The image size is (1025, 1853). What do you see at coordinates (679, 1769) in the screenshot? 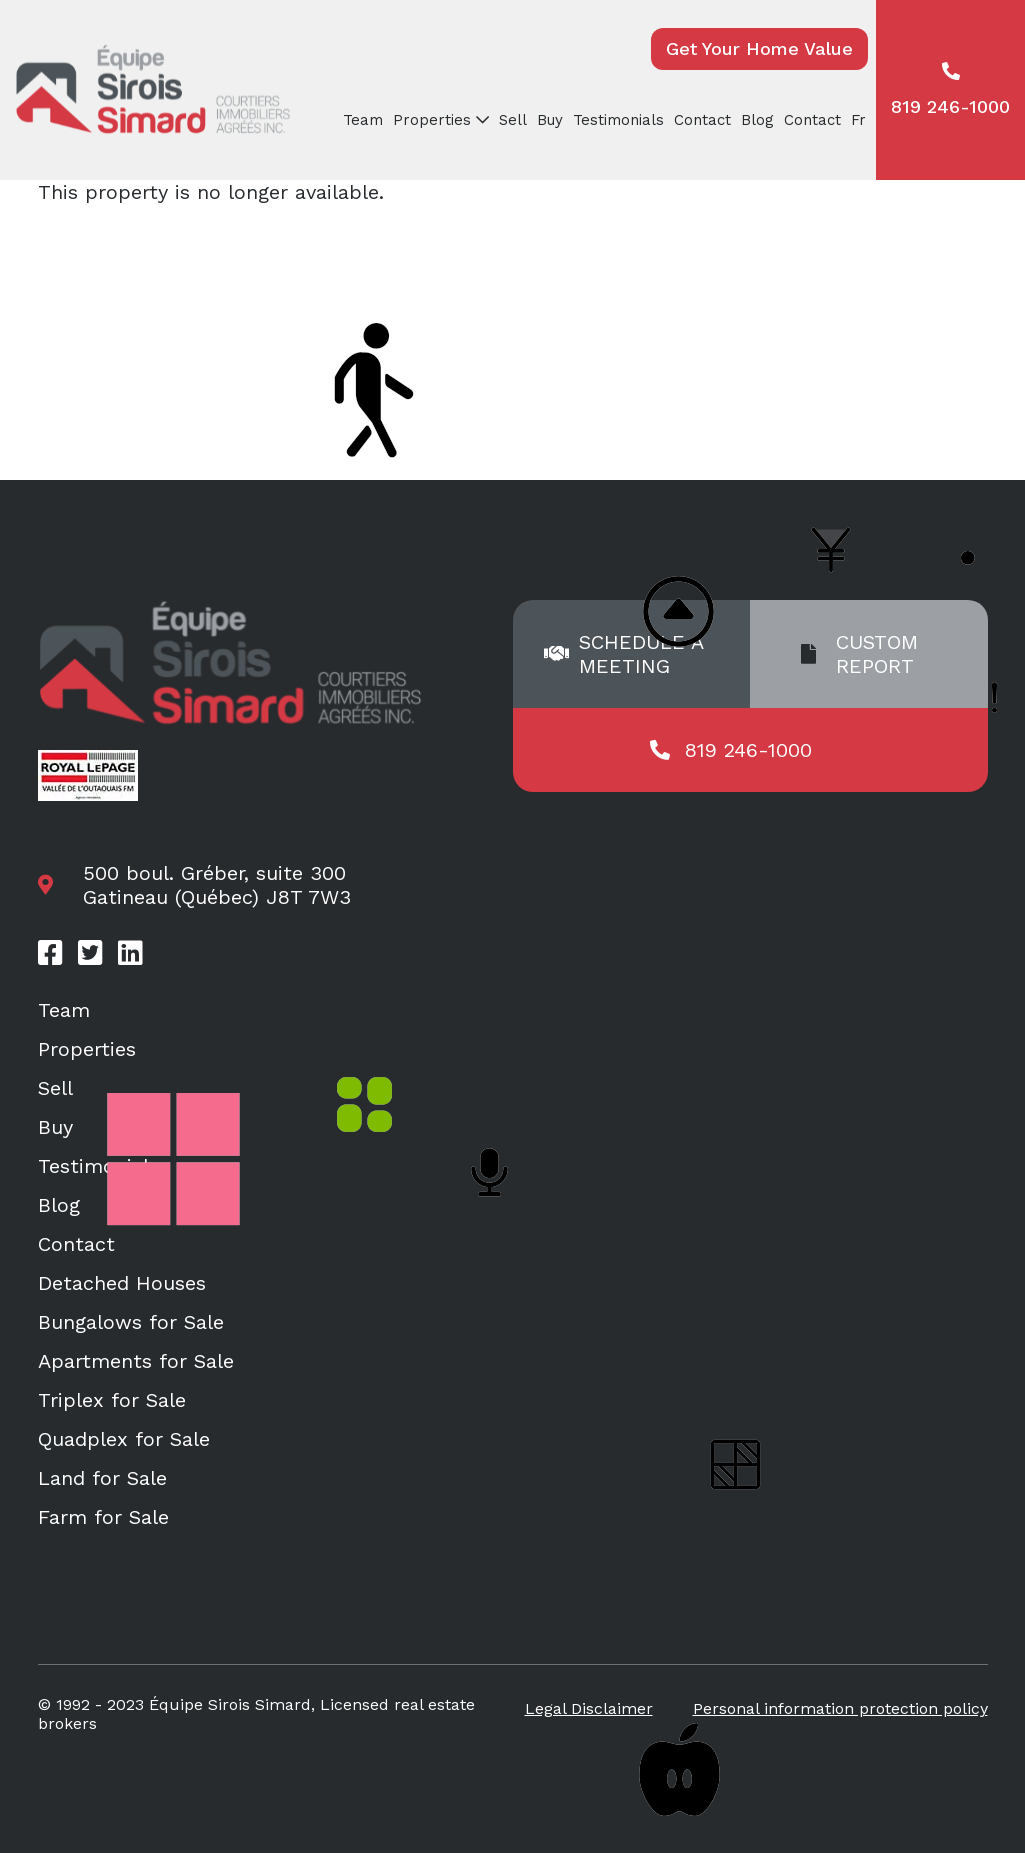
I see `view nutrition information` at bounding box center [679, 1769].